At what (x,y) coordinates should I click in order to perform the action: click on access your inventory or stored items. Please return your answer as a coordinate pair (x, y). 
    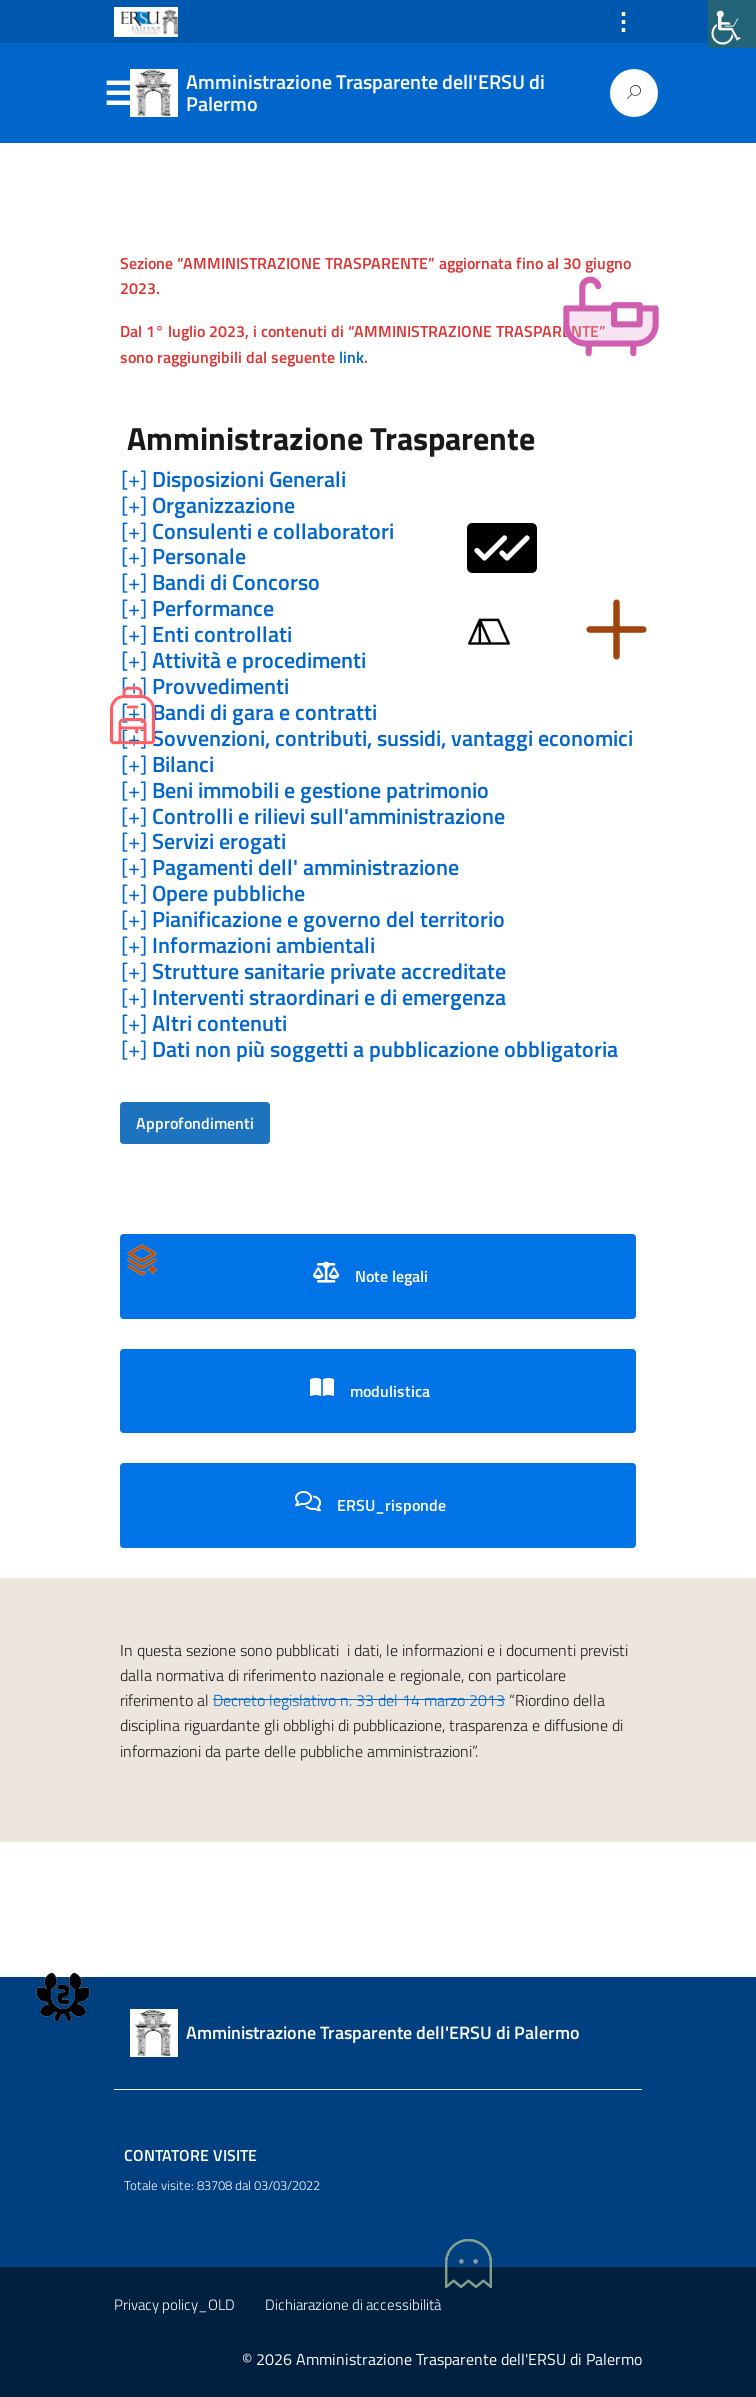
    Looking at the image, I should click on (132, 717).